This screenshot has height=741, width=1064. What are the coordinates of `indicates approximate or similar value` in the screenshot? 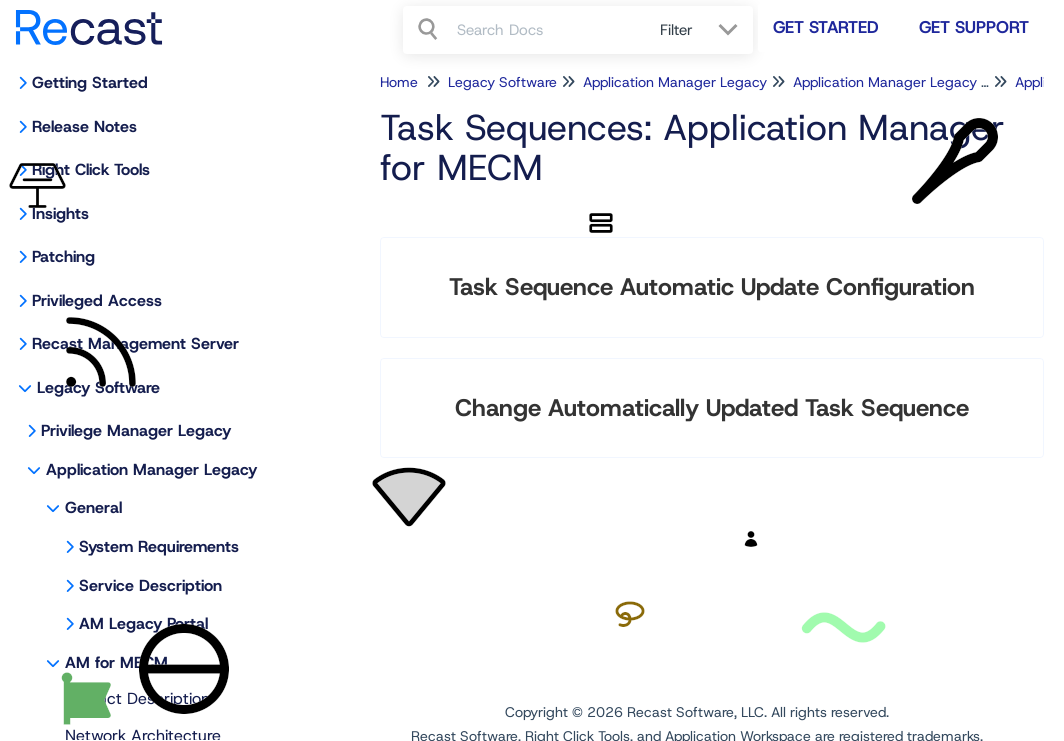 It's located at (843, 627).